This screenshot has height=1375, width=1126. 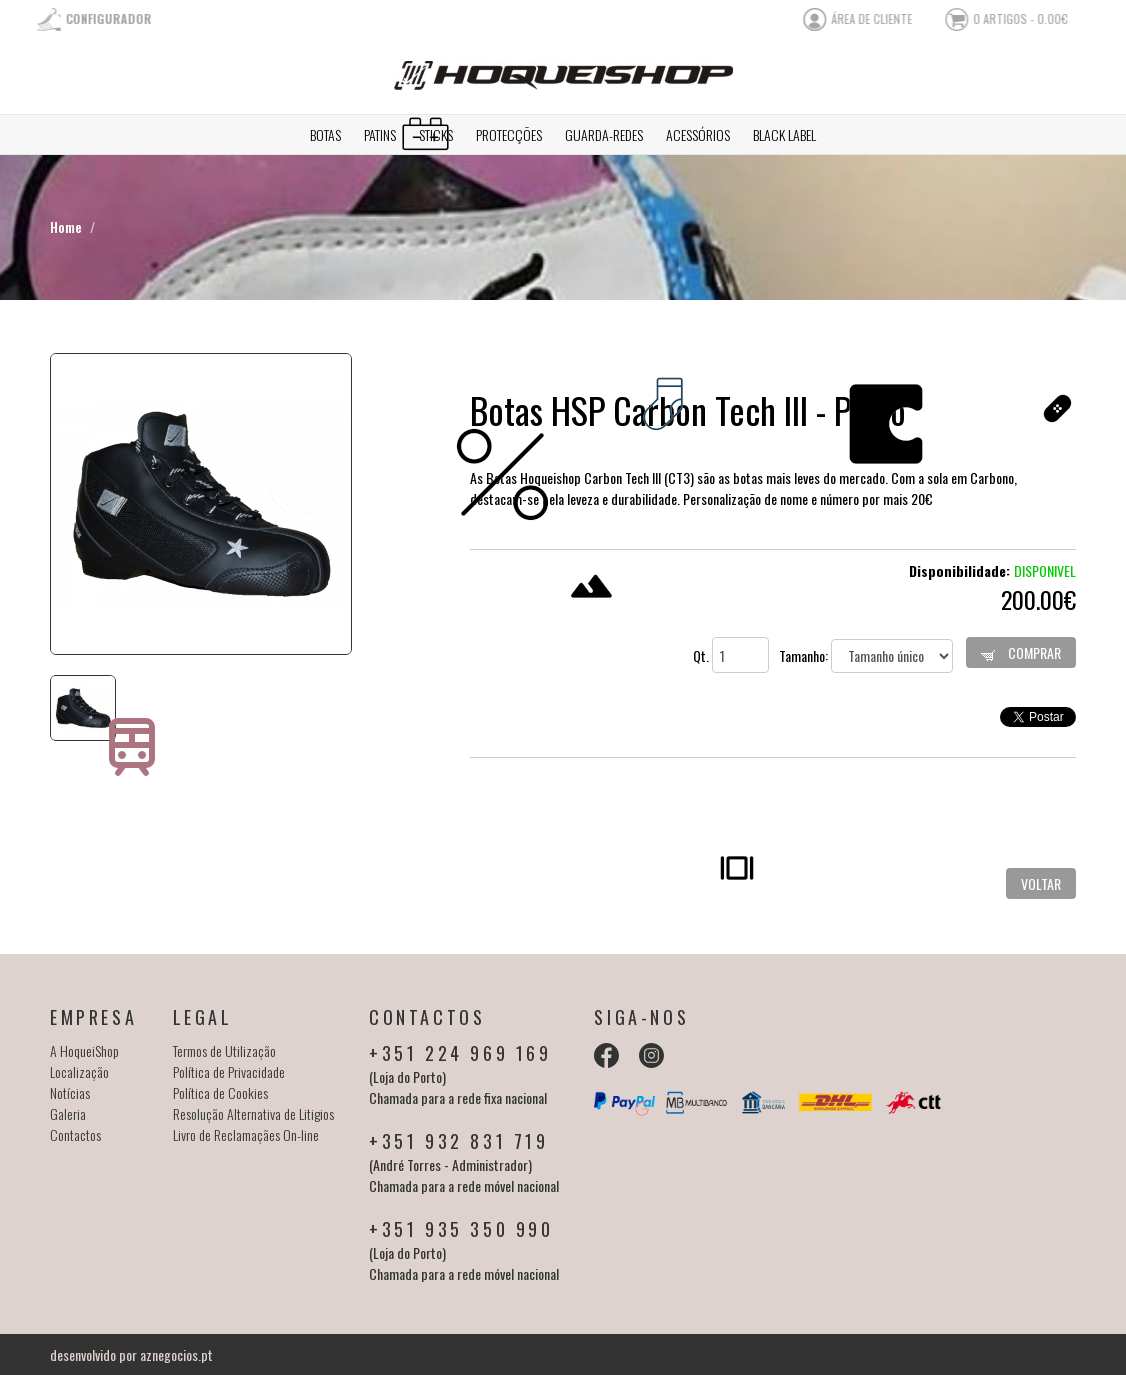 What do you see at coordinates (425, 135) in the screenshot?
I see `view car battery status` at bounding box center [425, 135].